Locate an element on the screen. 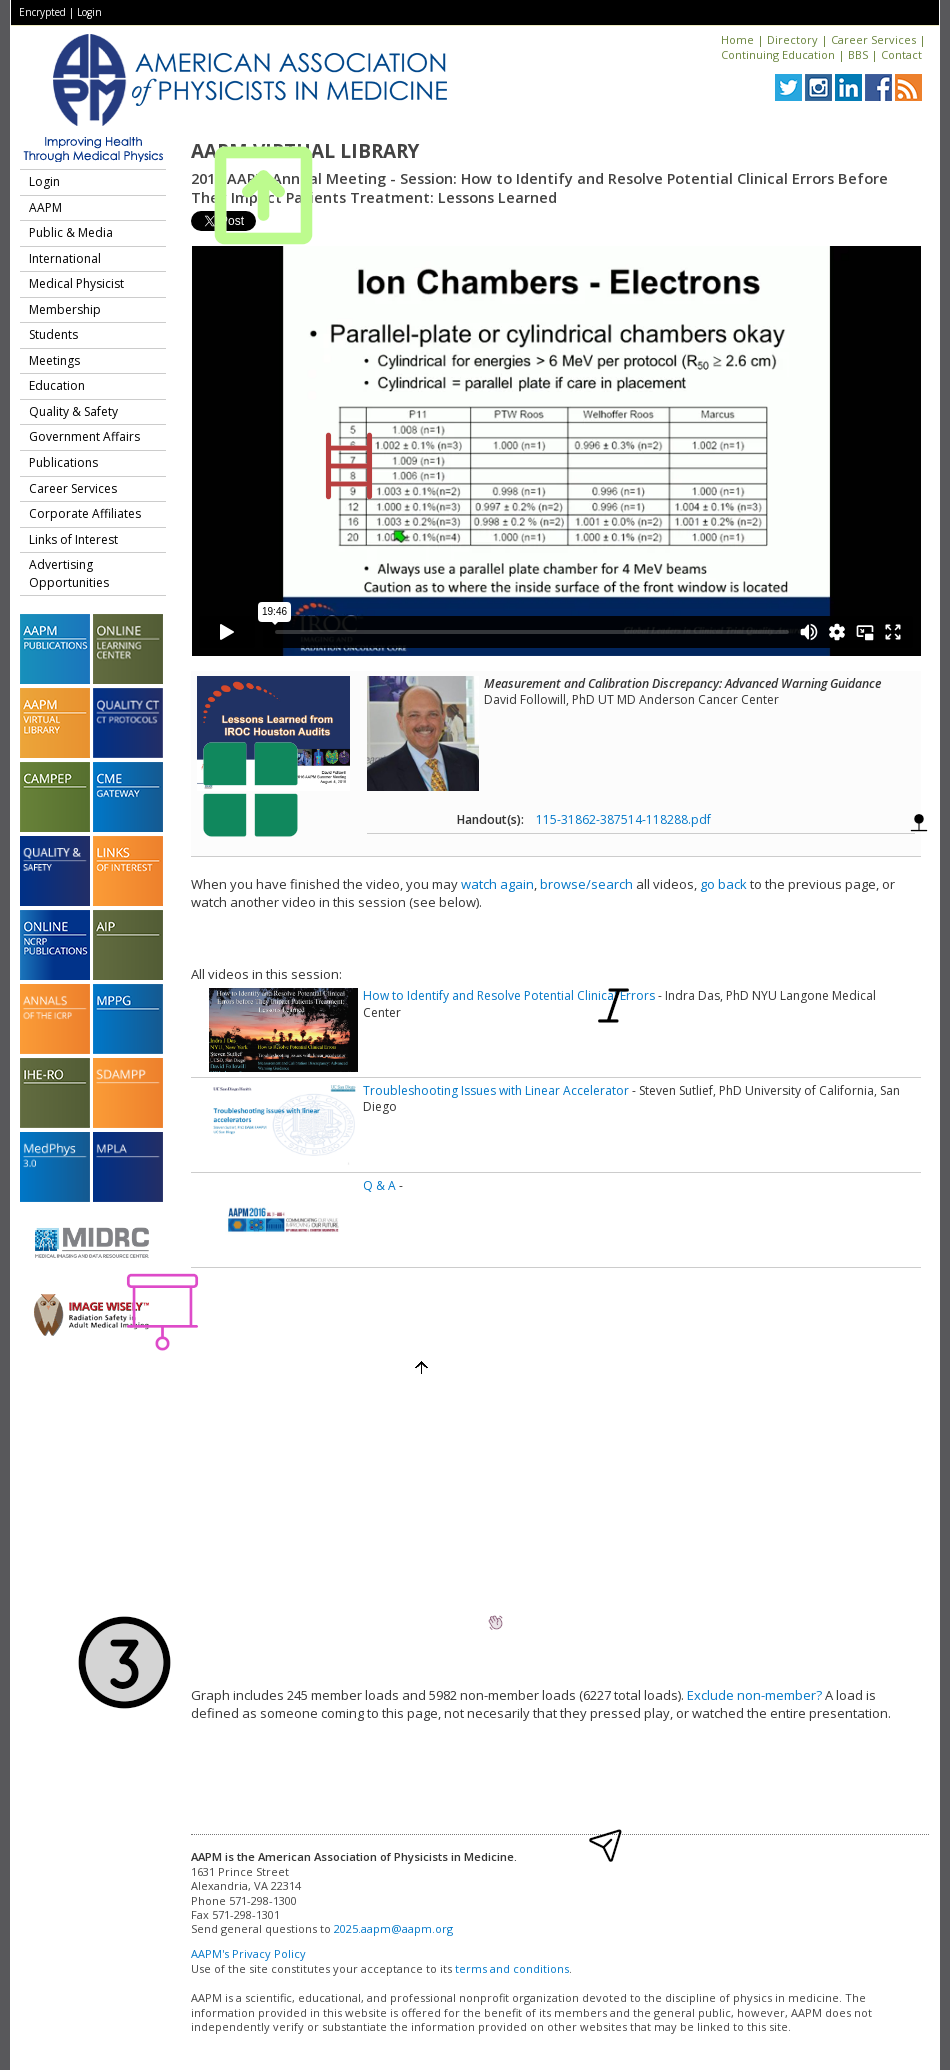  indicates step three in a multi-step process is located at coordinates (124, 1662).